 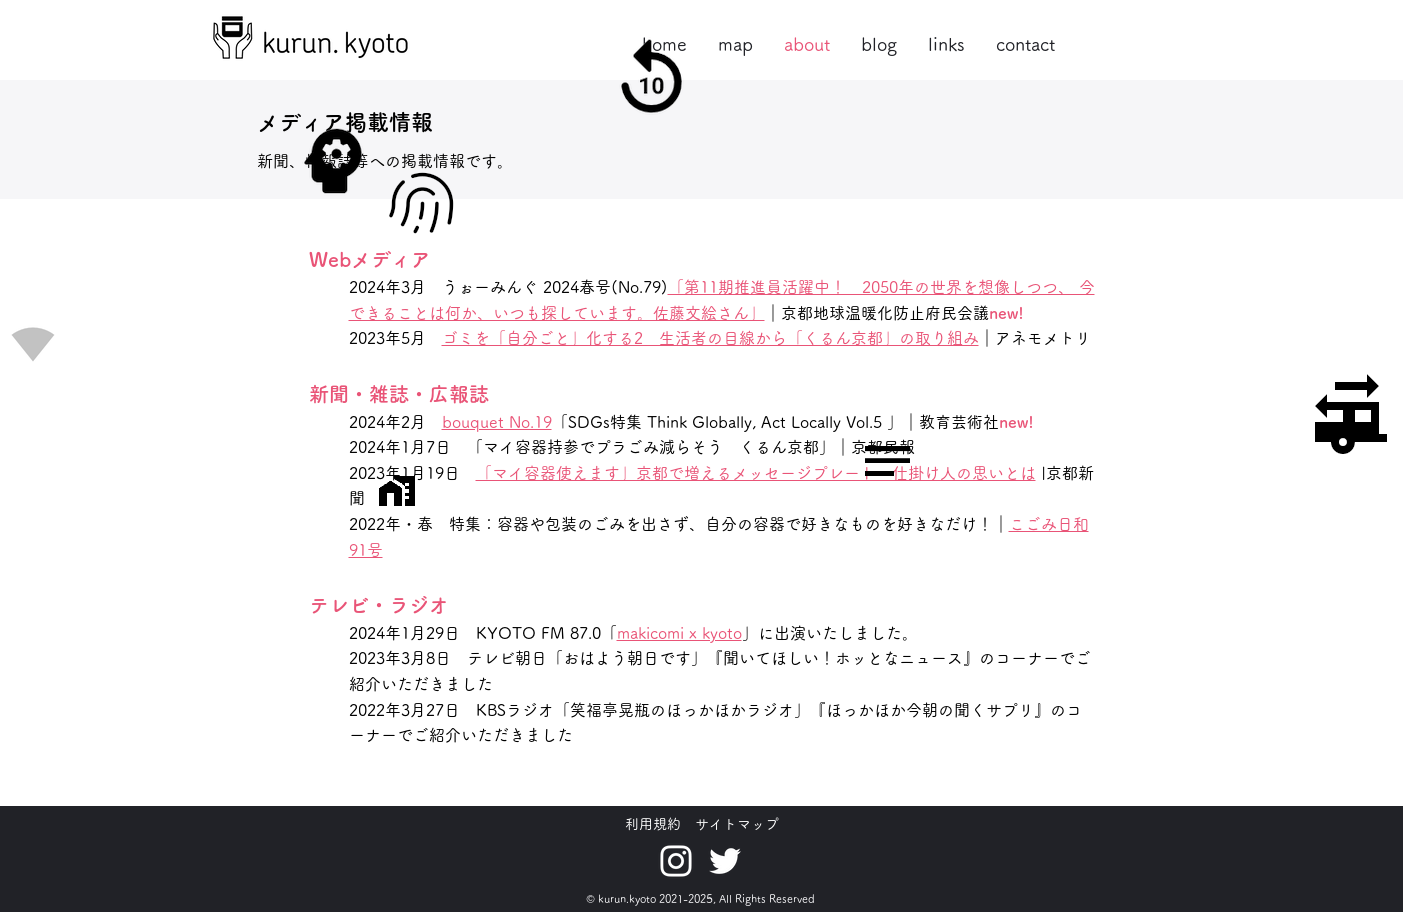 I want to click on indicates RV hookup amenities available, so click(x=1347, y=414).